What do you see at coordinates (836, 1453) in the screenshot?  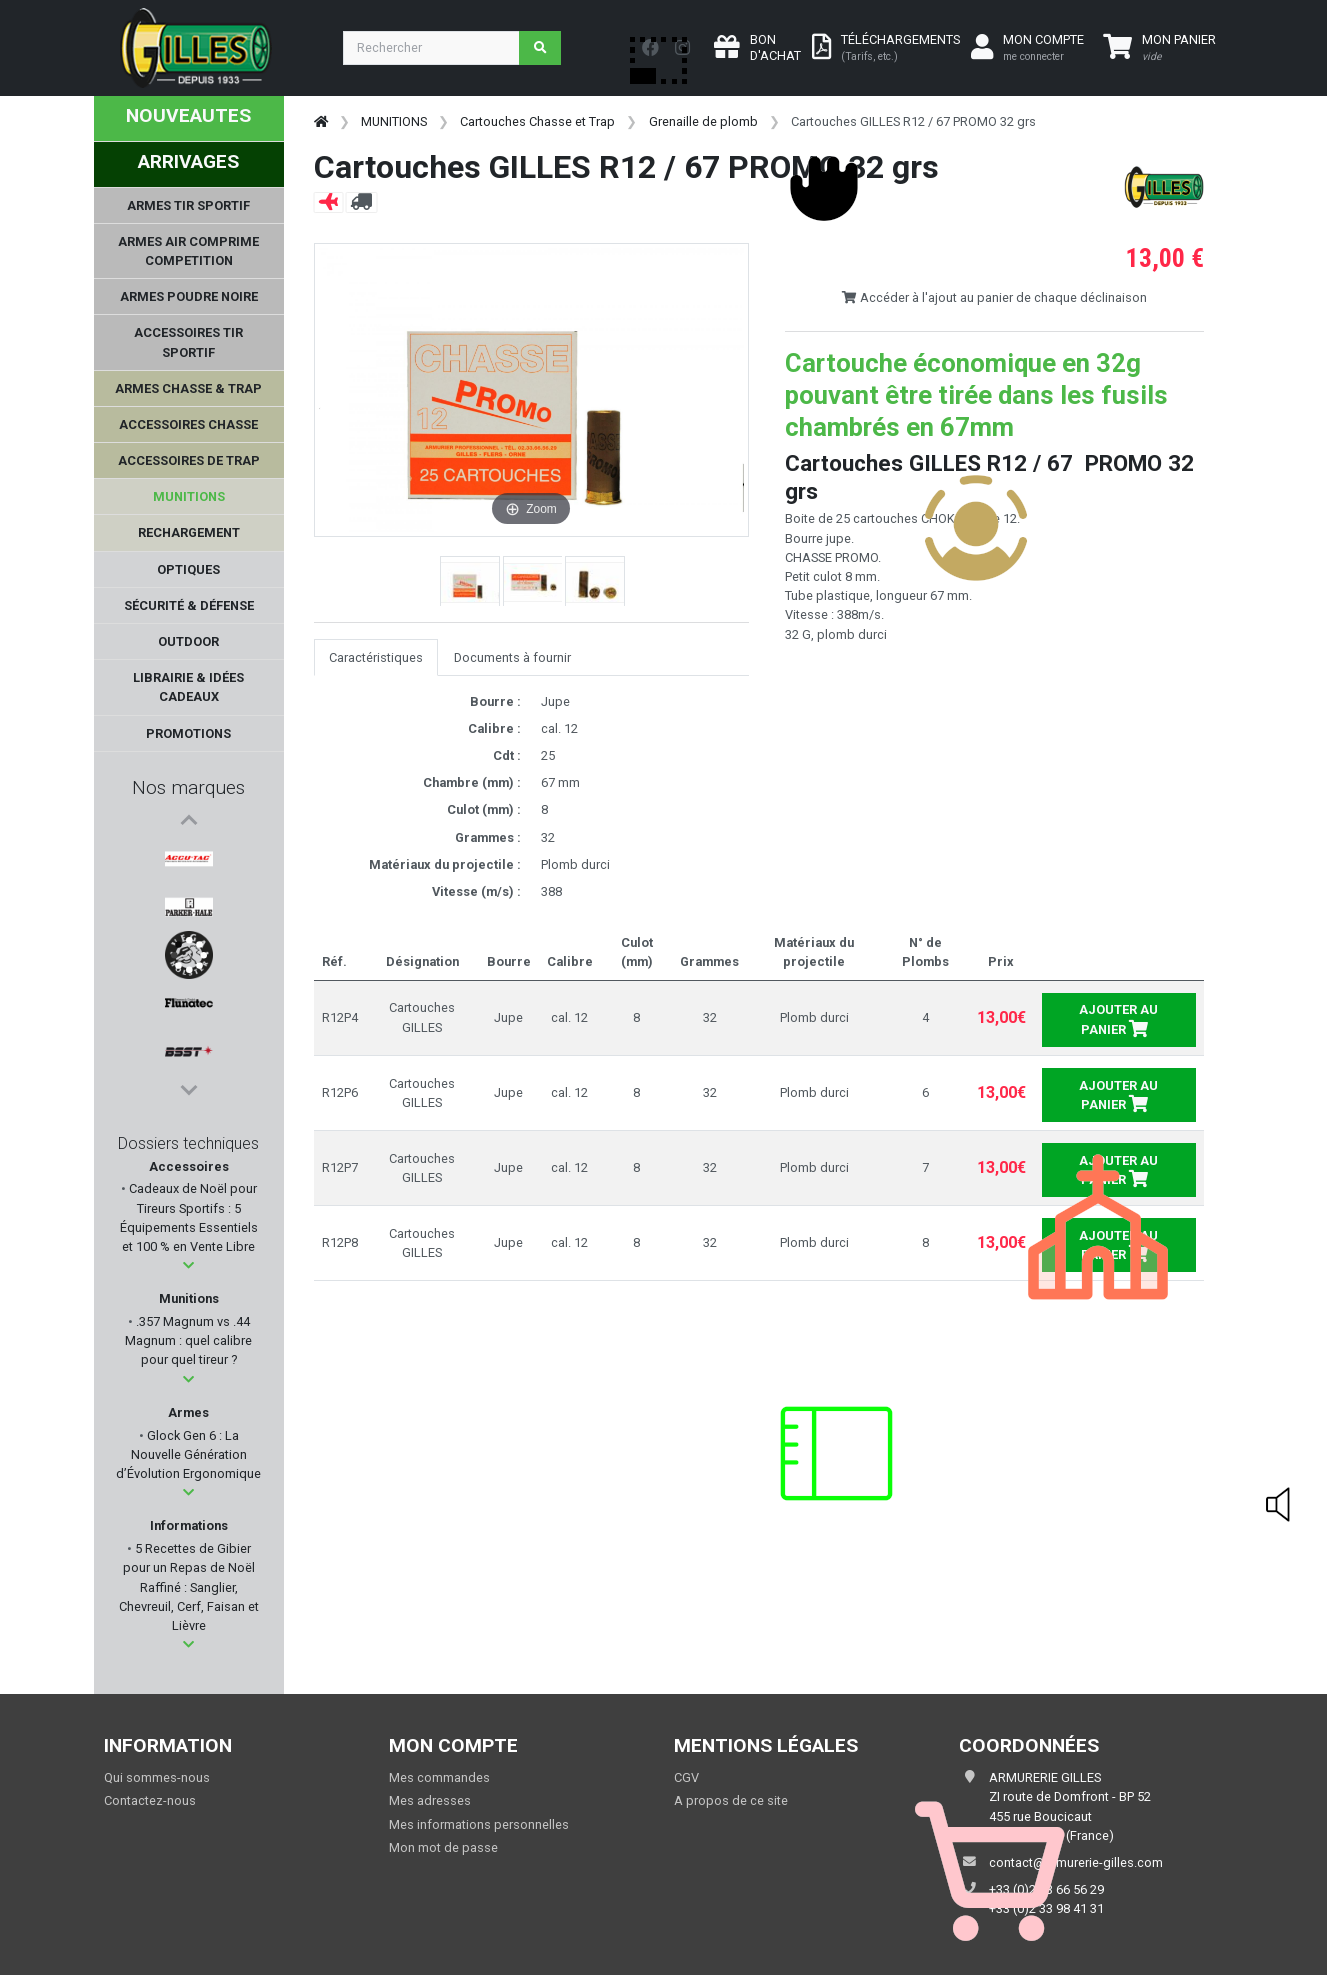 I see `toggle the sidebar panel` at bounding box center [836, 1453].